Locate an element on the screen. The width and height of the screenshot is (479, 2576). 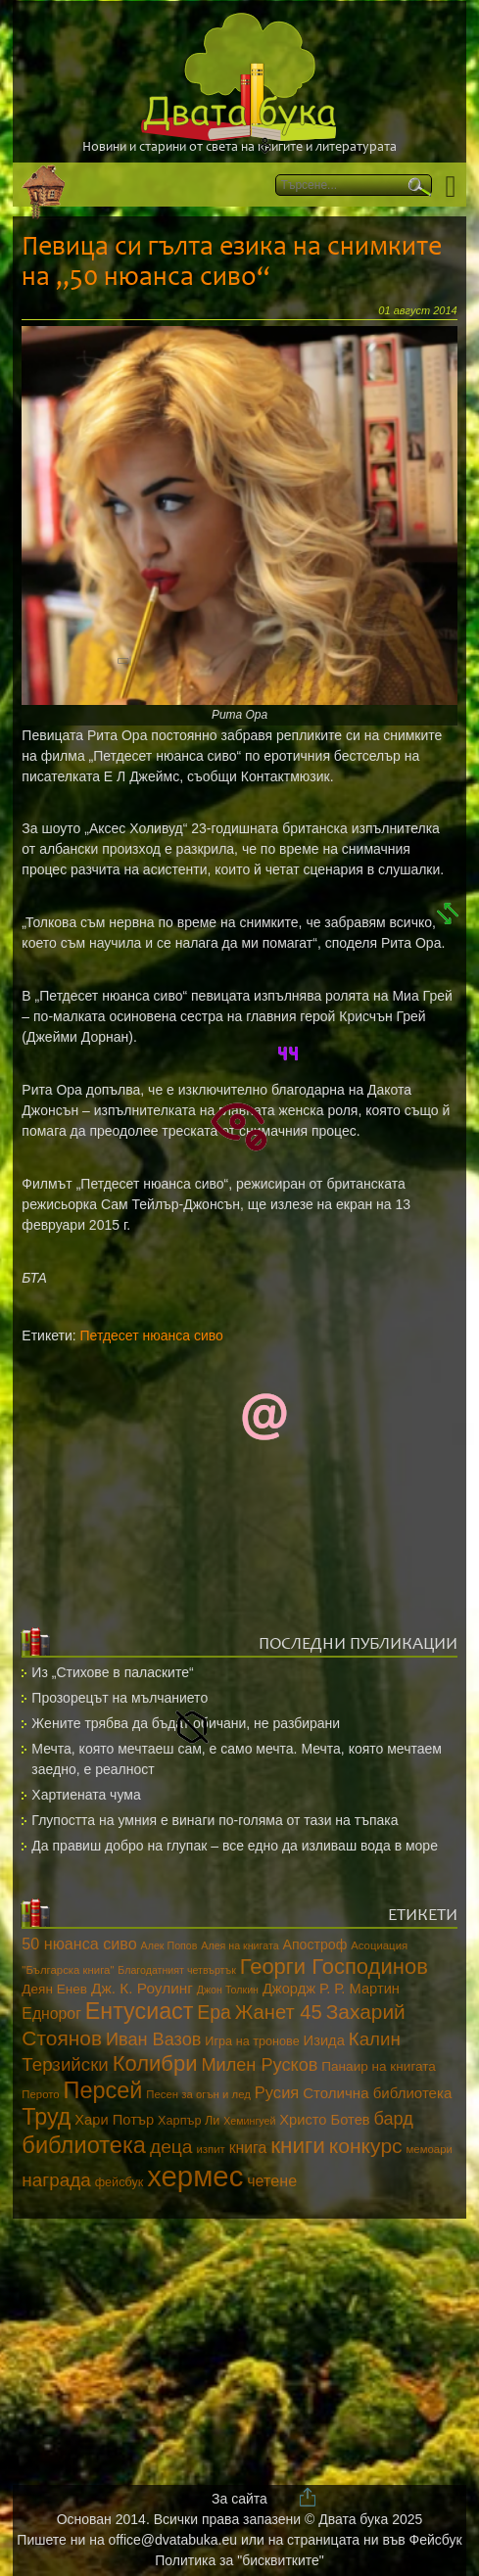
show empathy or emotional support features is located at coordinates (264, 145).